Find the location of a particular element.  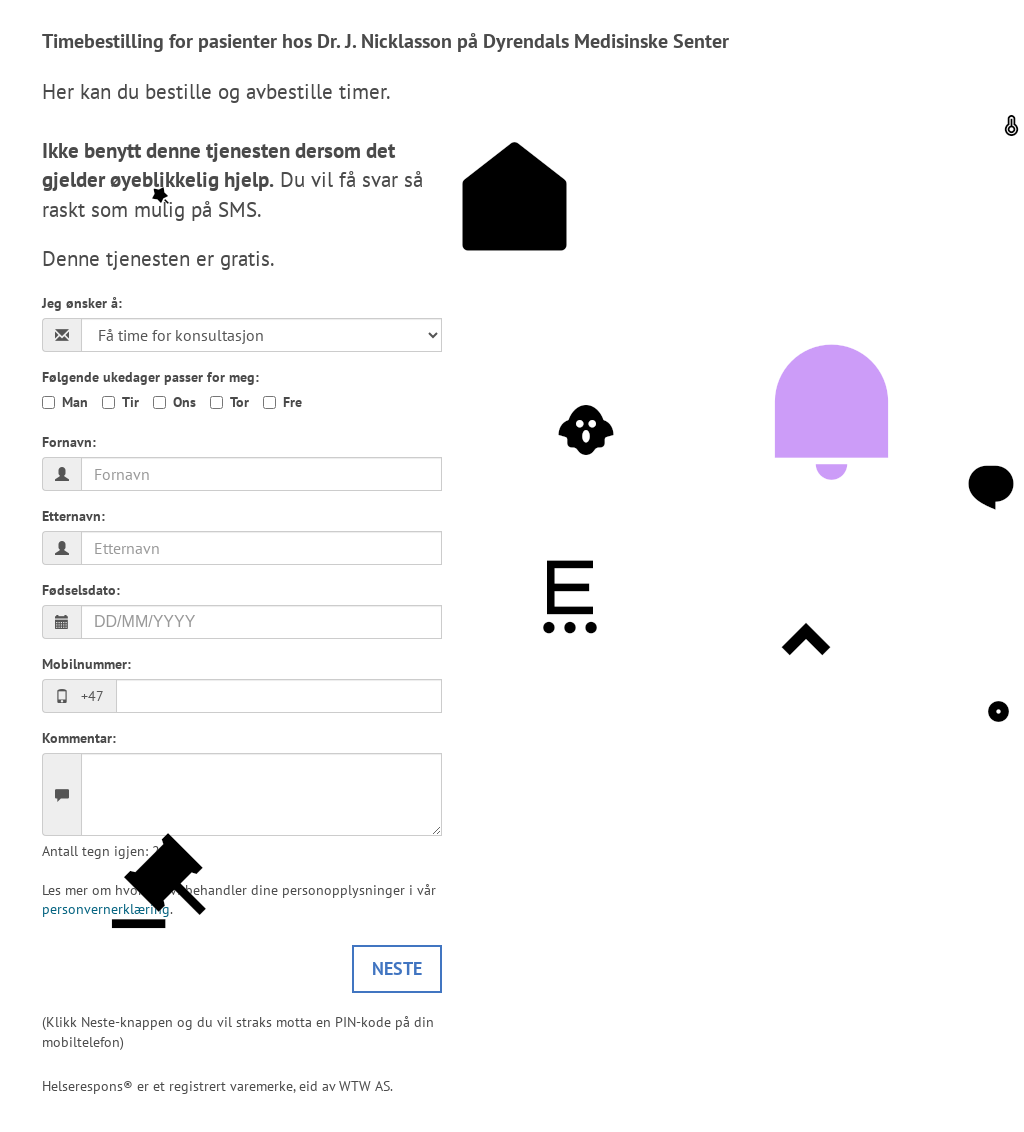

navigate to home screen is located at coordinates (514, 198).